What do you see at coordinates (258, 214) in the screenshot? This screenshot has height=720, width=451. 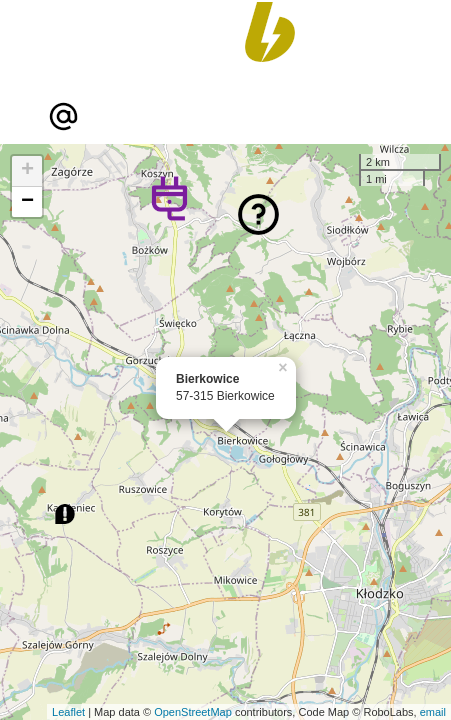 I see `access help or FAQ section` at bounding box center [258, 214].